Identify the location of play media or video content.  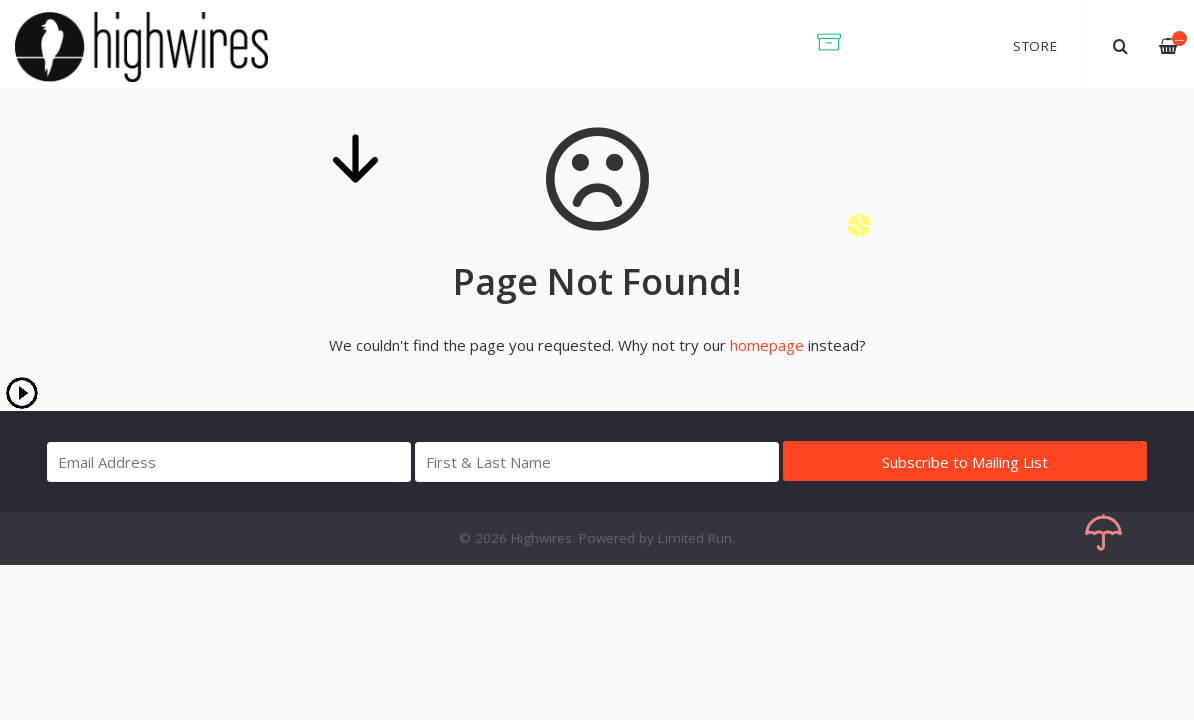
(22, 393).